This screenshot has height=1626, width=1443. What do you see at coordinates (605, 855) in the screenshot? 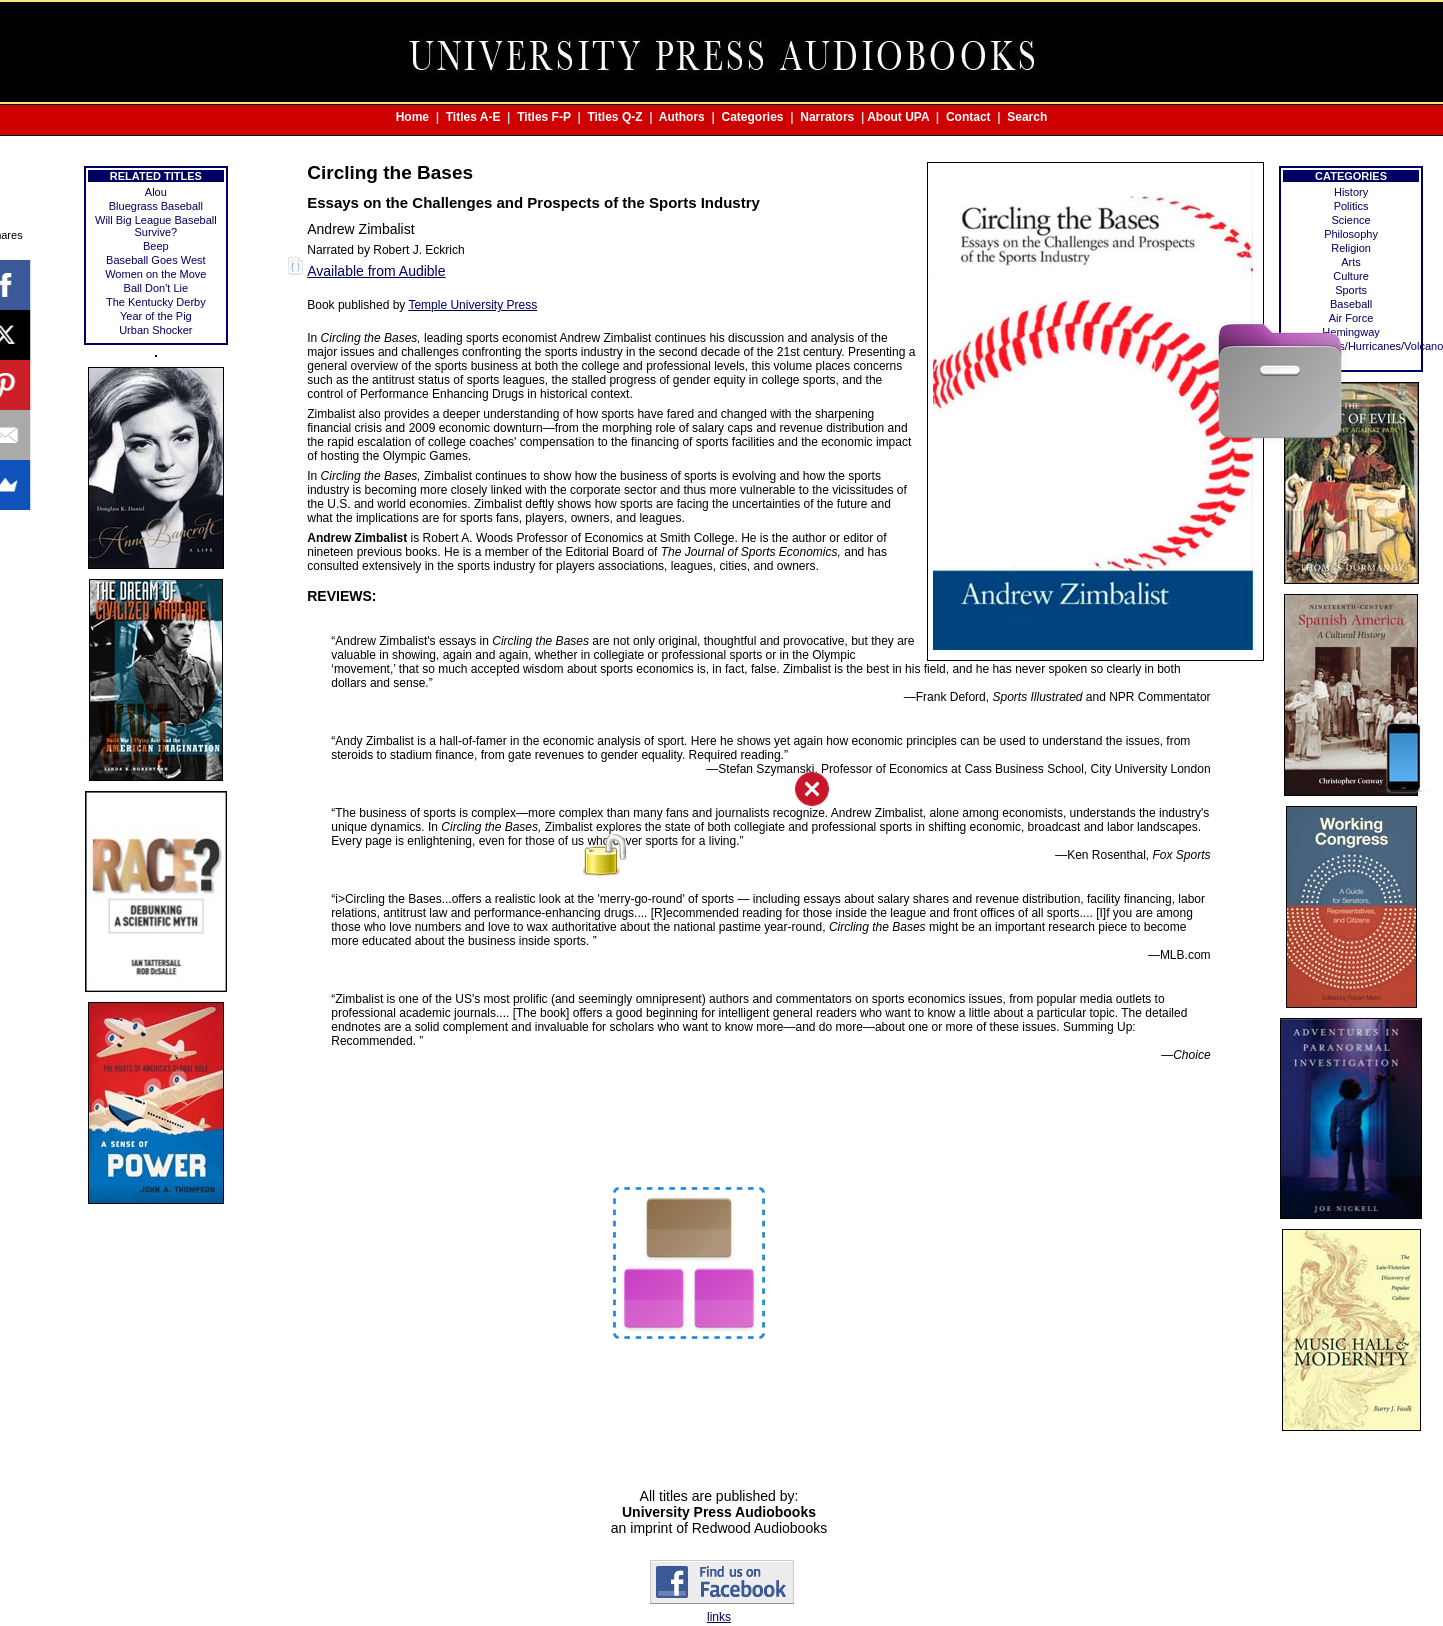
I see `indicates changes are allowed or permissions are unlocked` at bounding box center [605, 855].